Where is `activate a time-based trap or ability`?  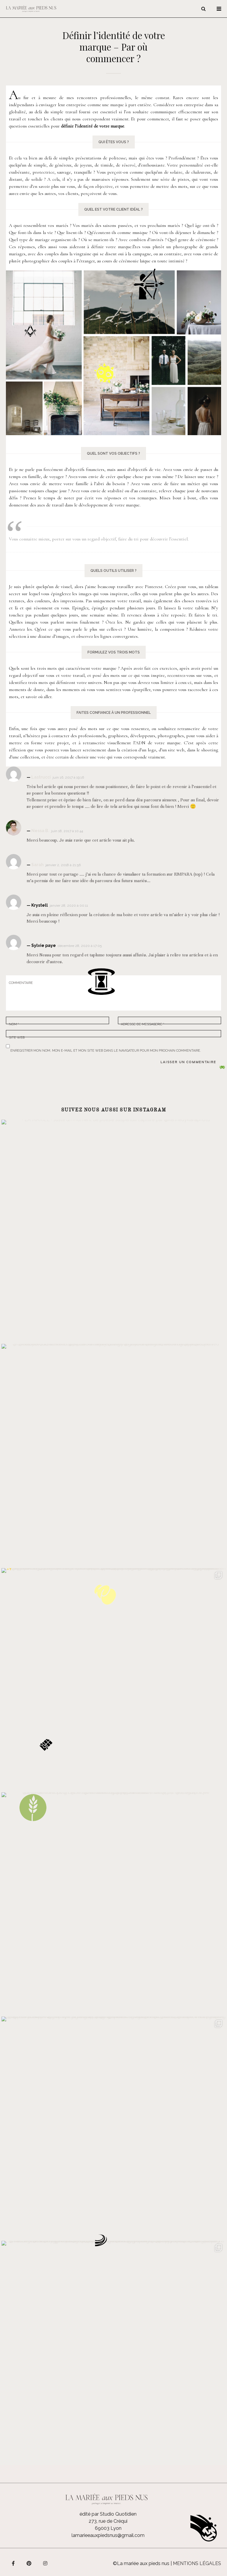 activate a time-based trap or ability is located at coordinates (101, 982).